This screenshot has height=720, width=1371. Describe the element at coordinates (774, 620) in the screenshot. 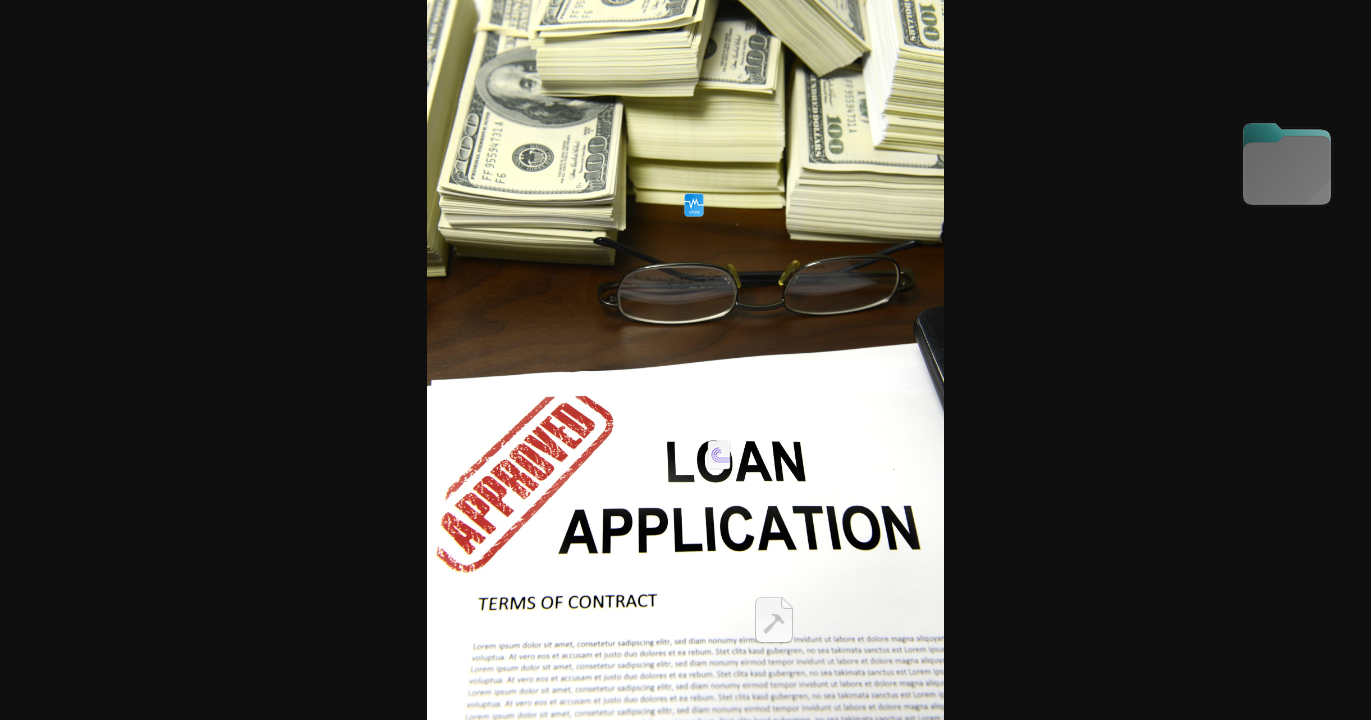

I see `a makefile used for building or compiling software` at that location.